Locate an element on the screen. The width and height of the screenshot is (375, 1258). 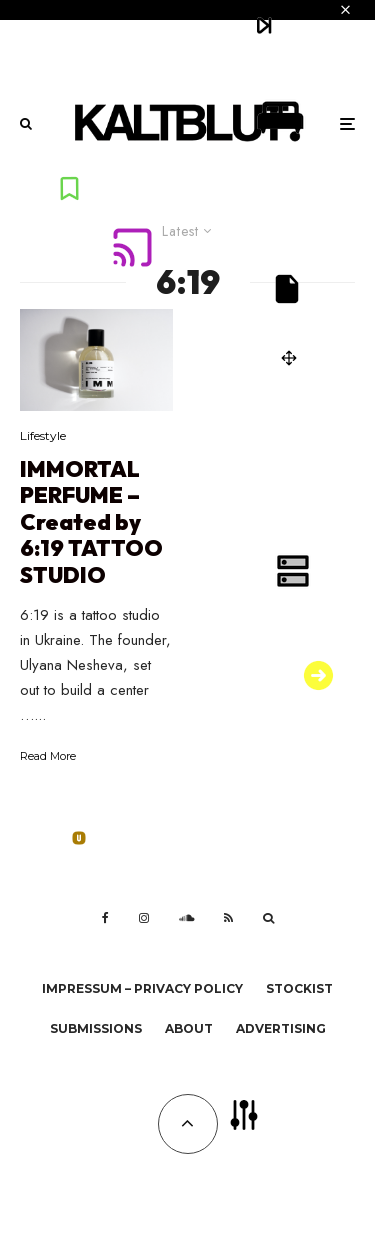
skip to the next track or media item is located at coordinates (264, 25).